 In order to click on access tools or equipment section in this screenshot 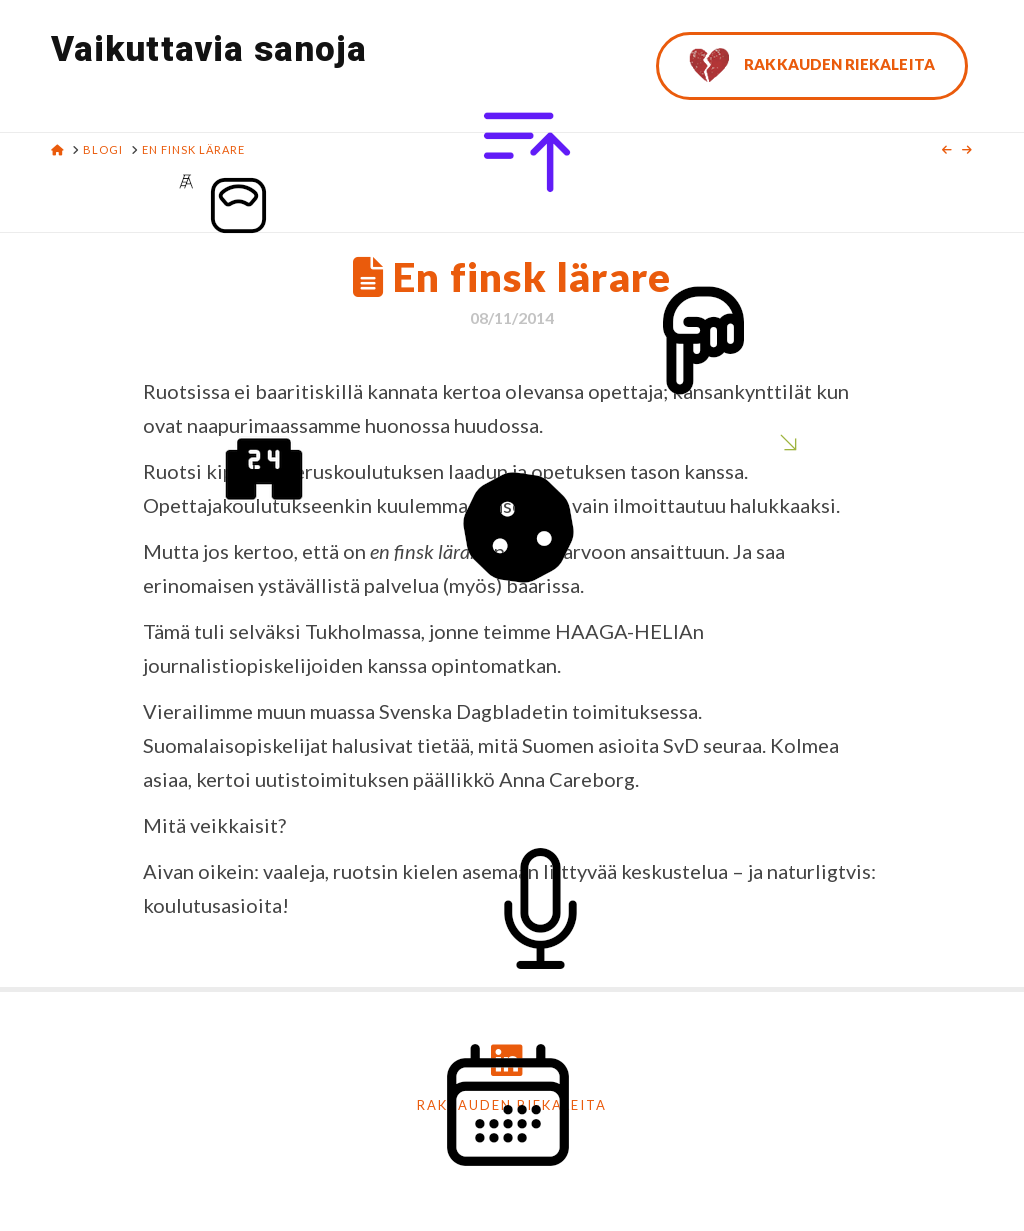, I will do `click(186, 181)`.